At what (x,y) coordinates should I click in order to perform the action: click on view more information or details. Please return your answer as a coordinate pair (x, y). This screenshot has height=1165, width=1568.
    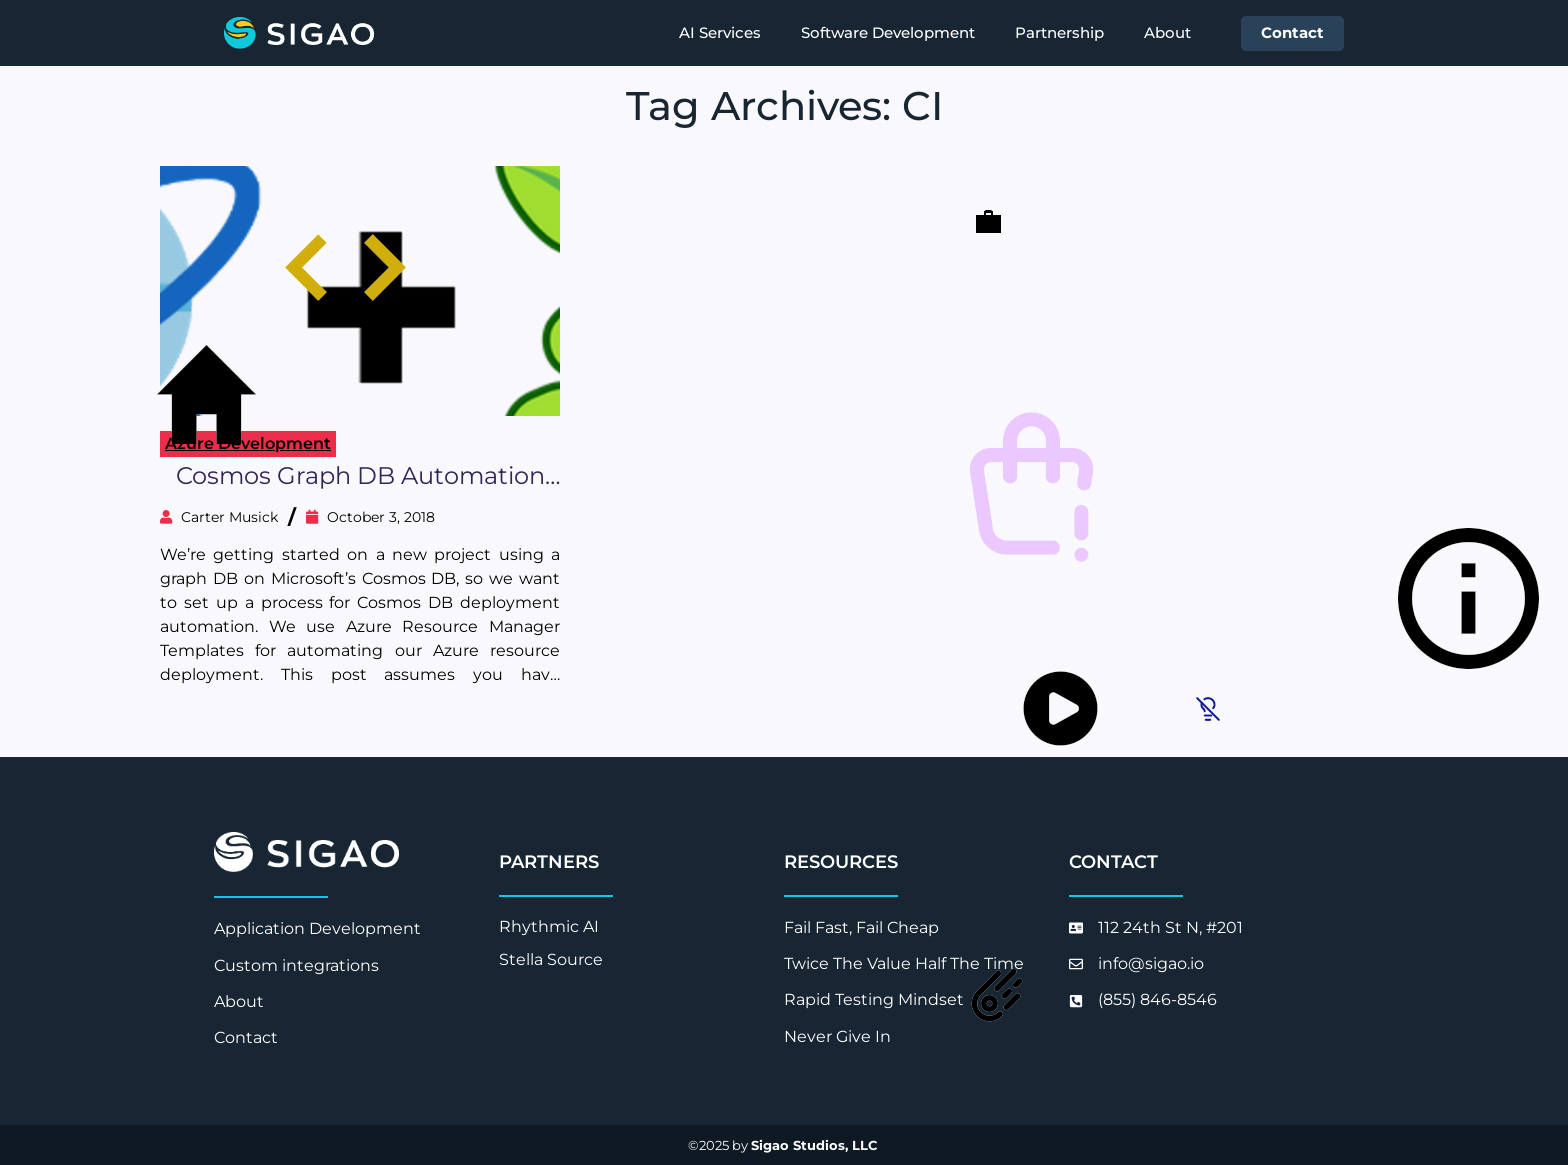
    Looking at the image, I should click on (1468, 598).